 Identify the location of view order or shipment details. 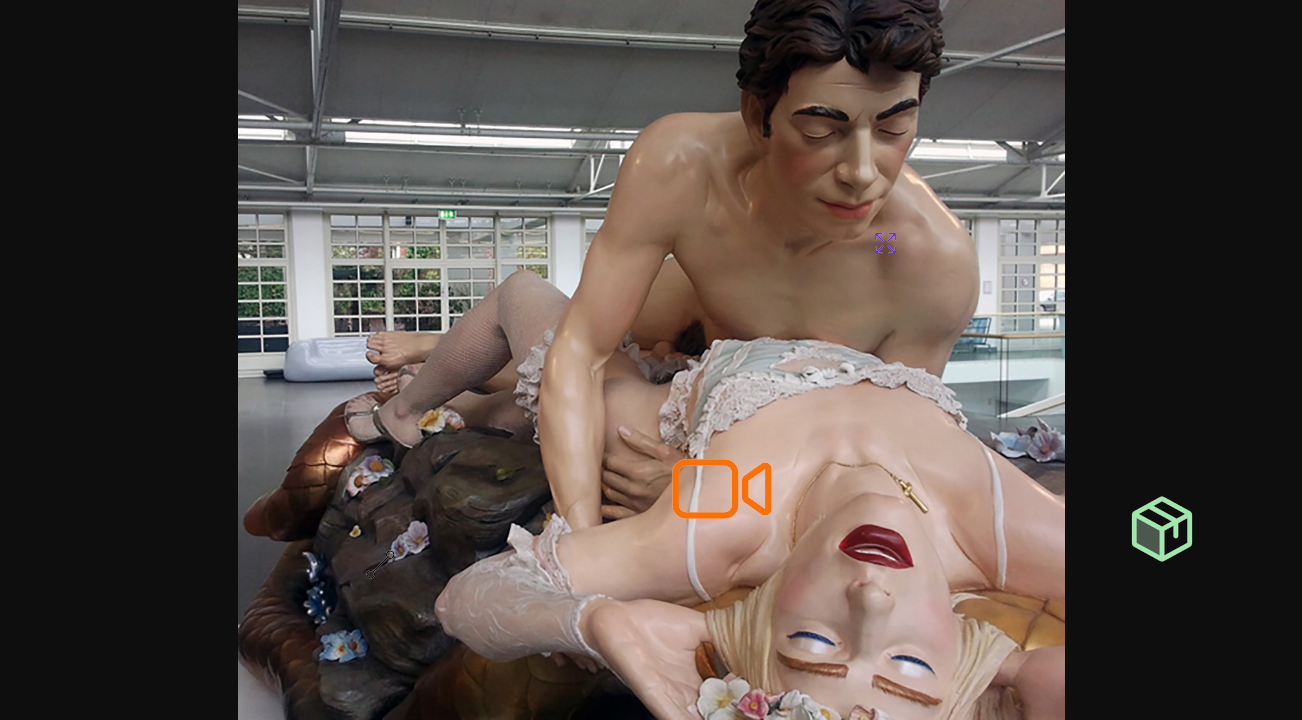
(1162, 529).